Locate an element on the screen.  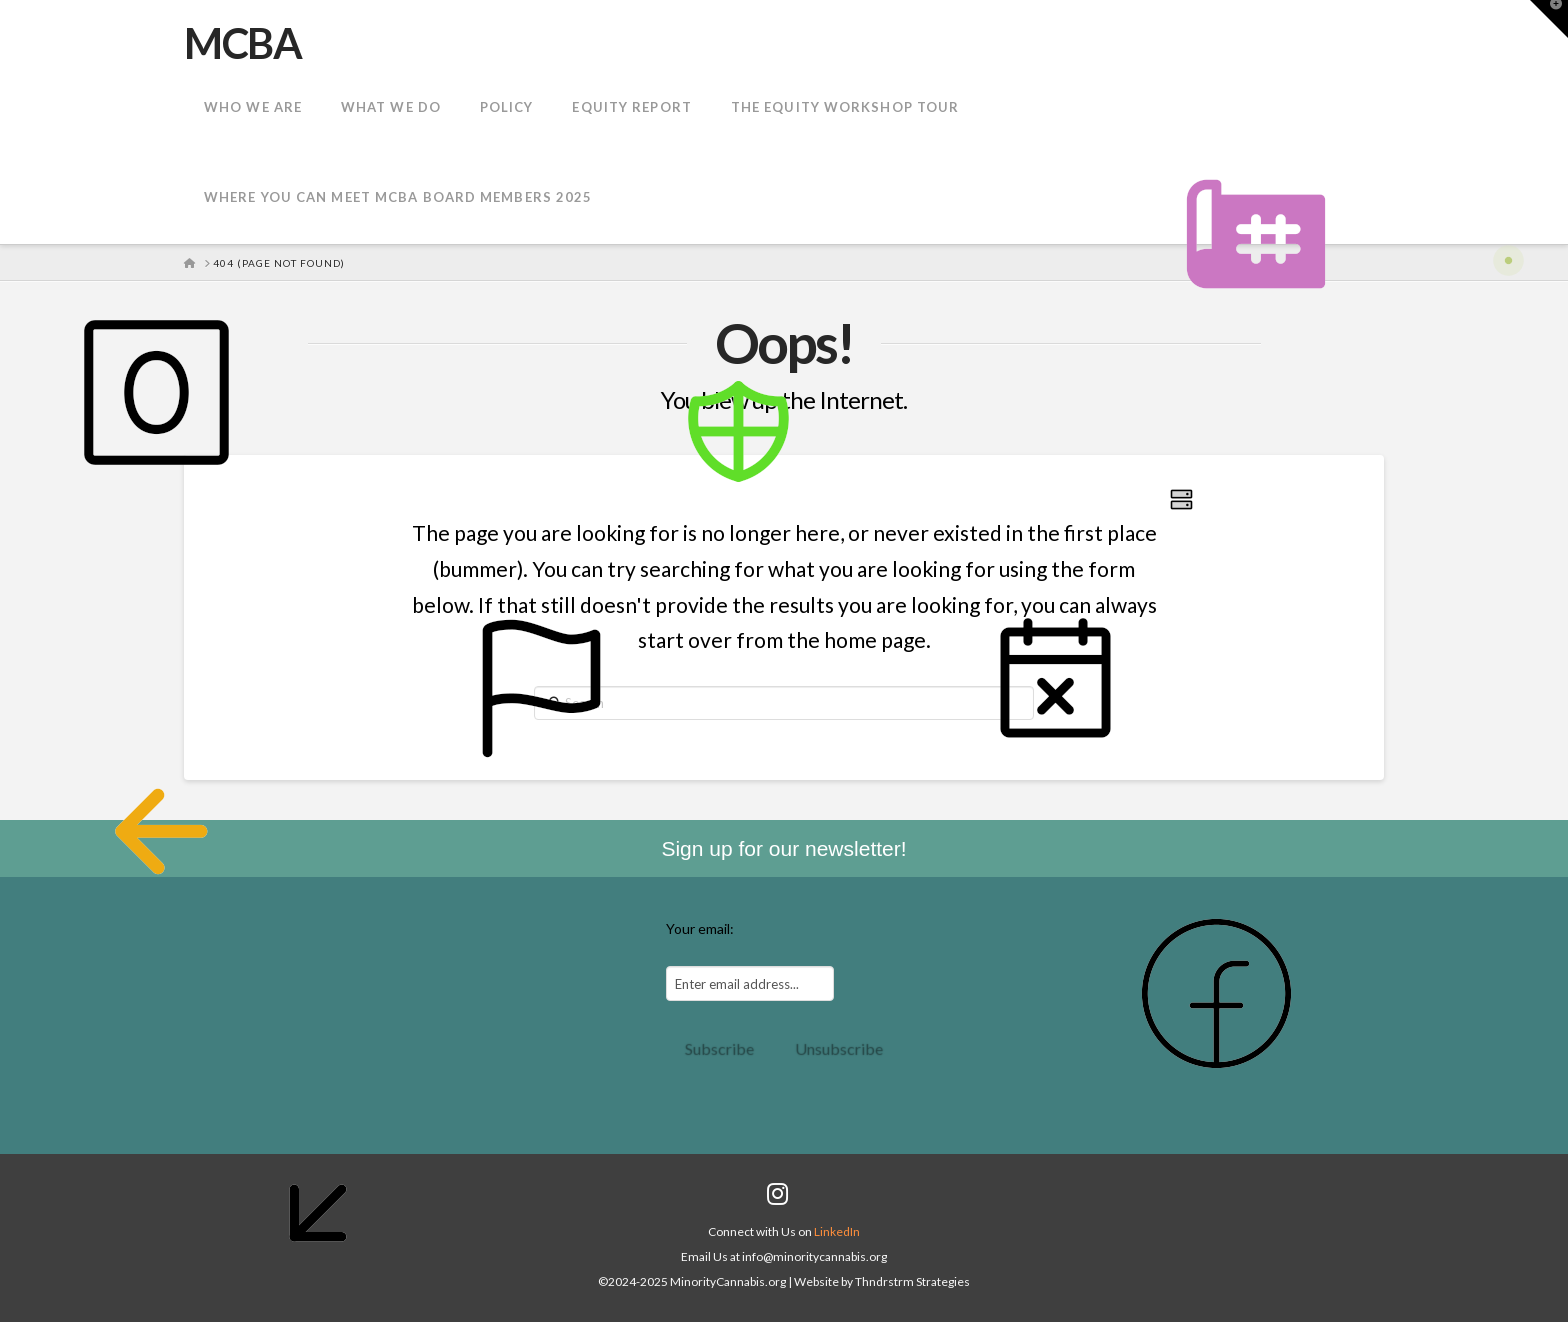
flag or mark an item for follow-up is located at coordinates (541, 688).